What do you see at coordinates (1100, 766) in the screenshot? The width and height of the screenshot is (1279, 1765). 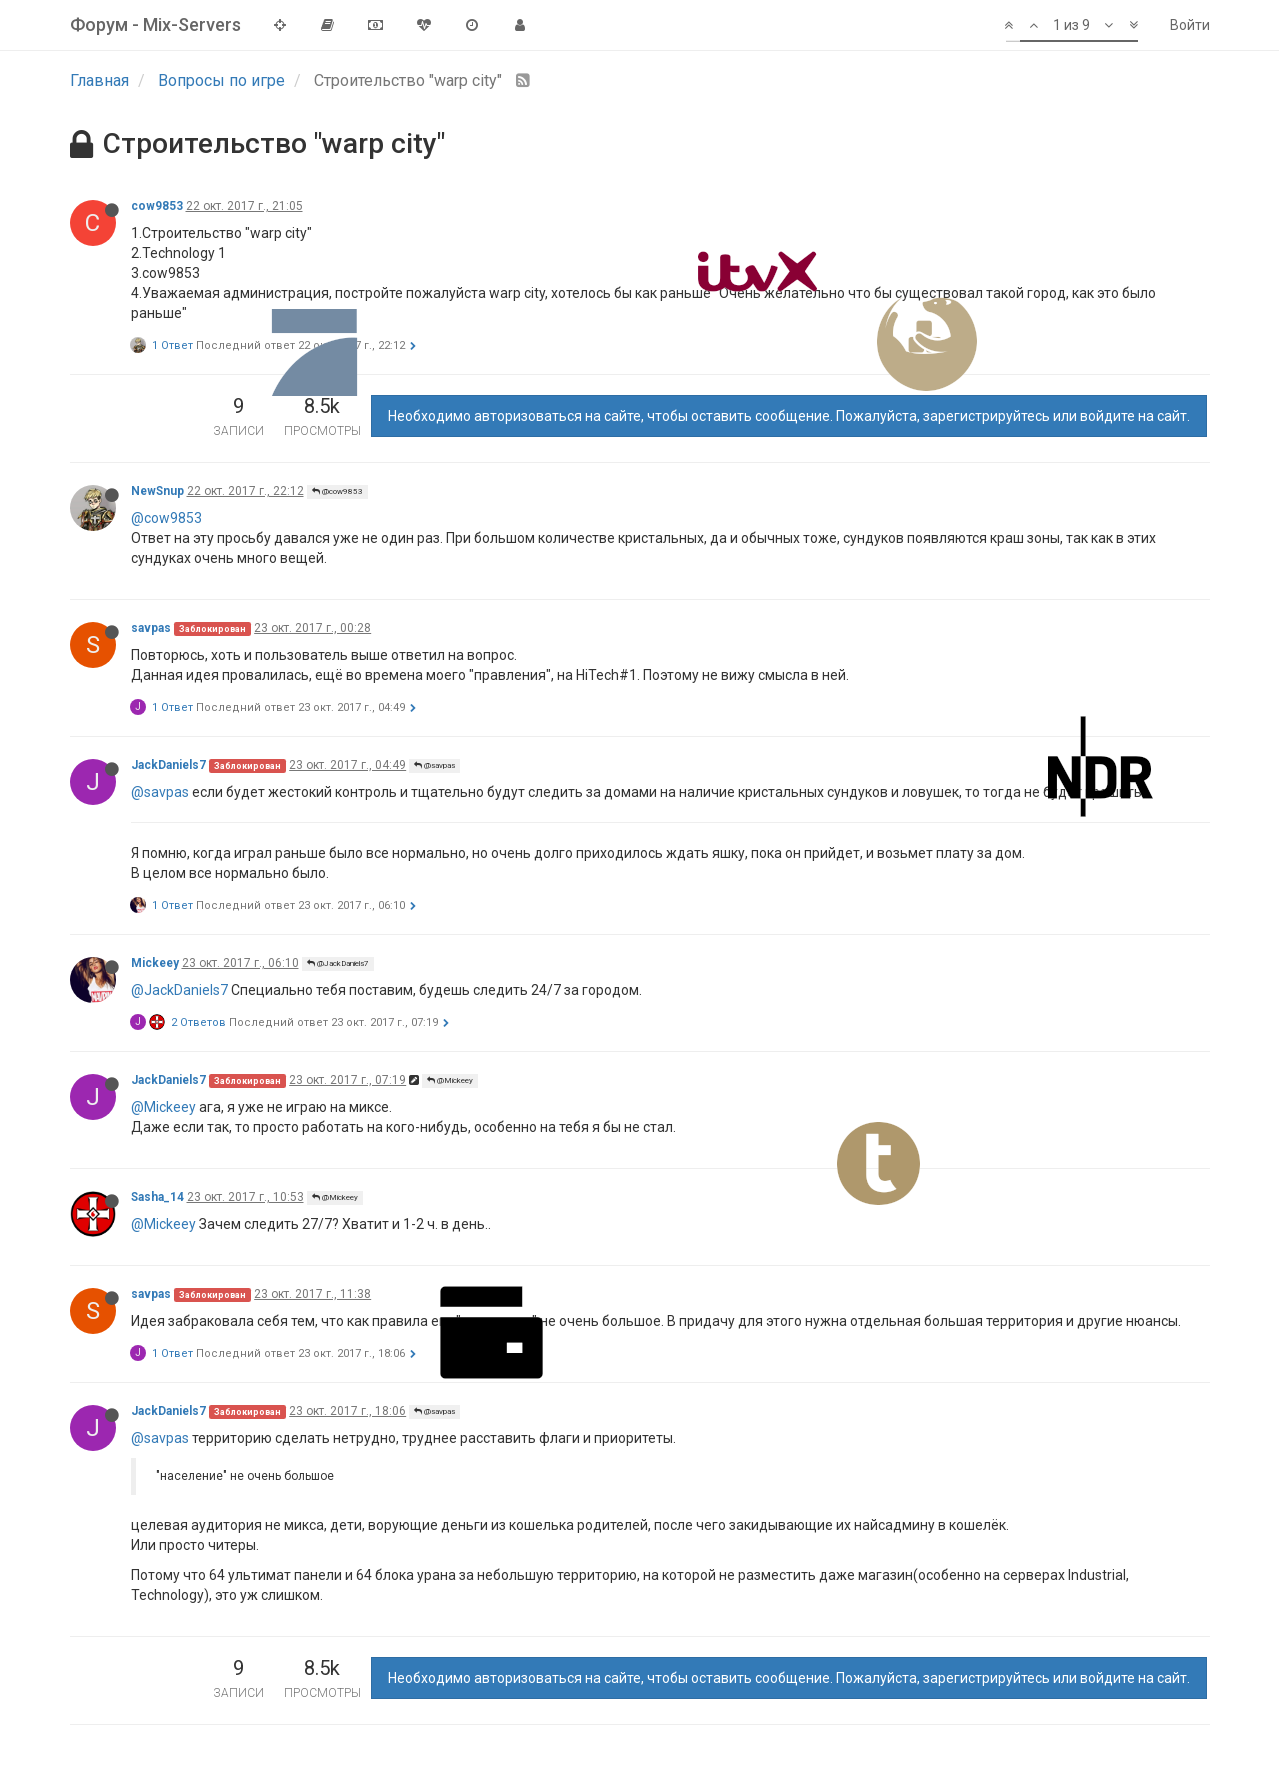 I see `NDR (Norddeutscher Rundfunk) brand logo` at bounding box center [1100, 766].